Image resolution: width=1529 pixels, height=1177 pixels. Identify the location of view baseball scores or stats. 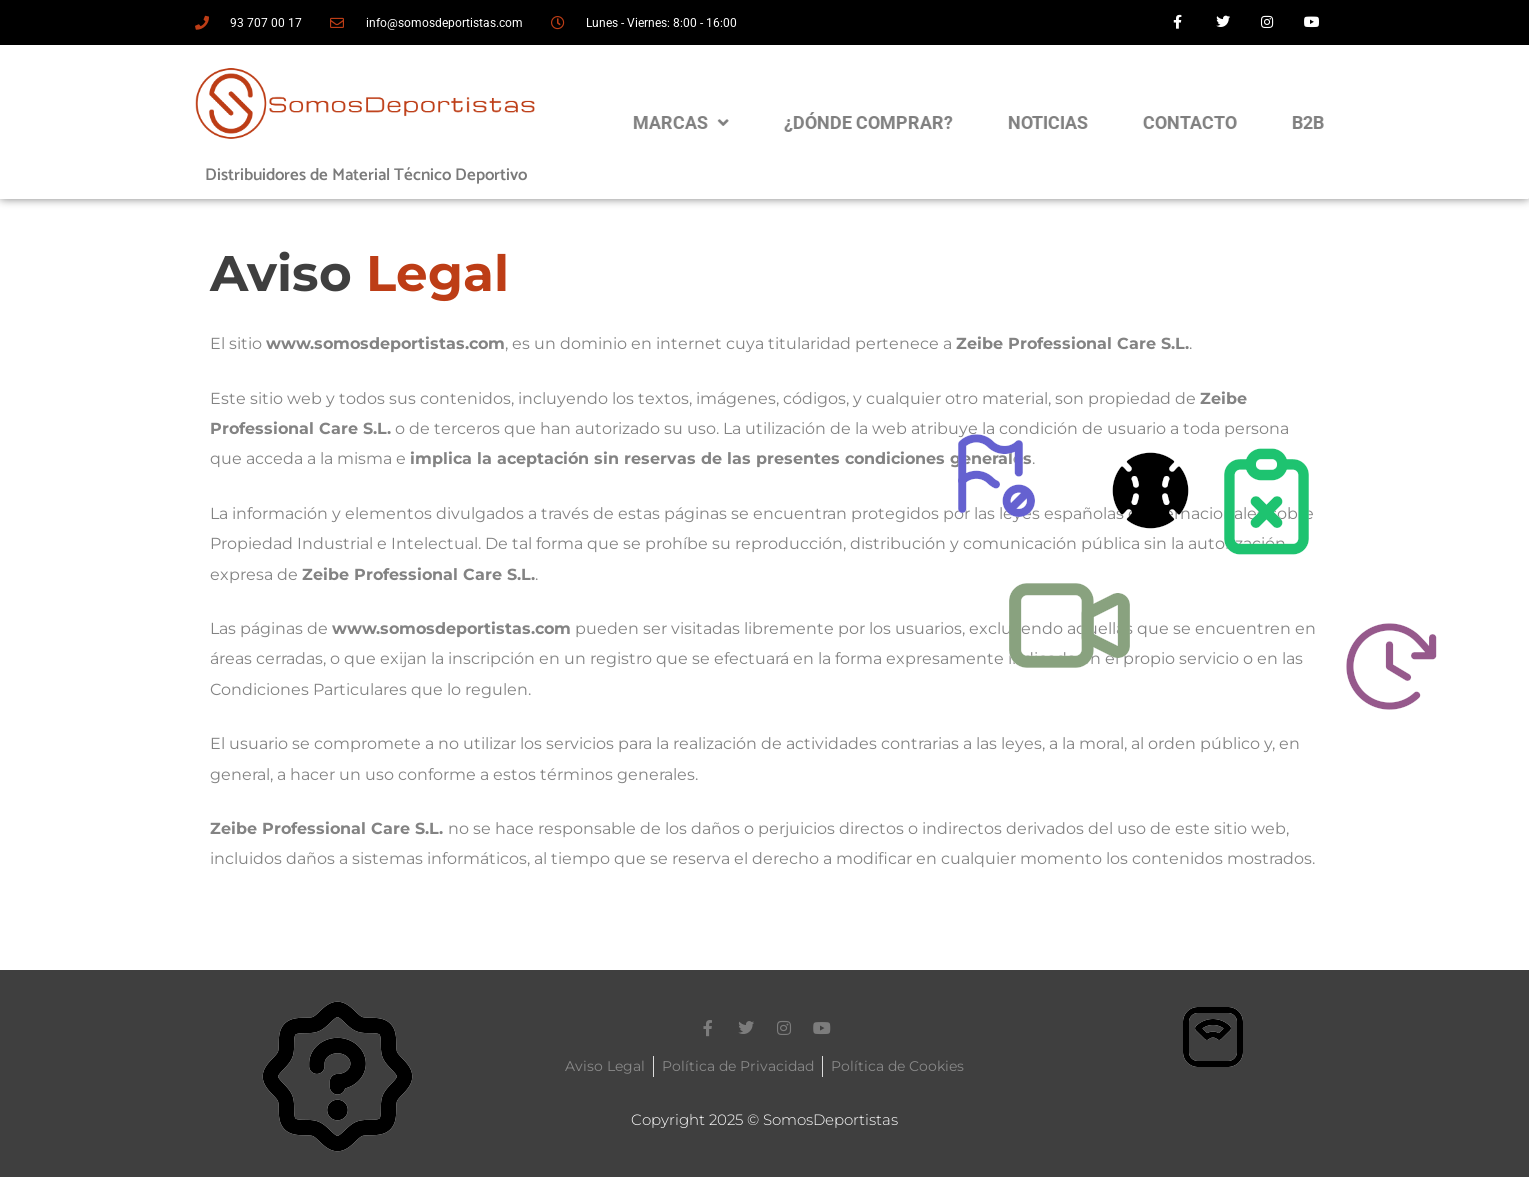
(1150, 490).